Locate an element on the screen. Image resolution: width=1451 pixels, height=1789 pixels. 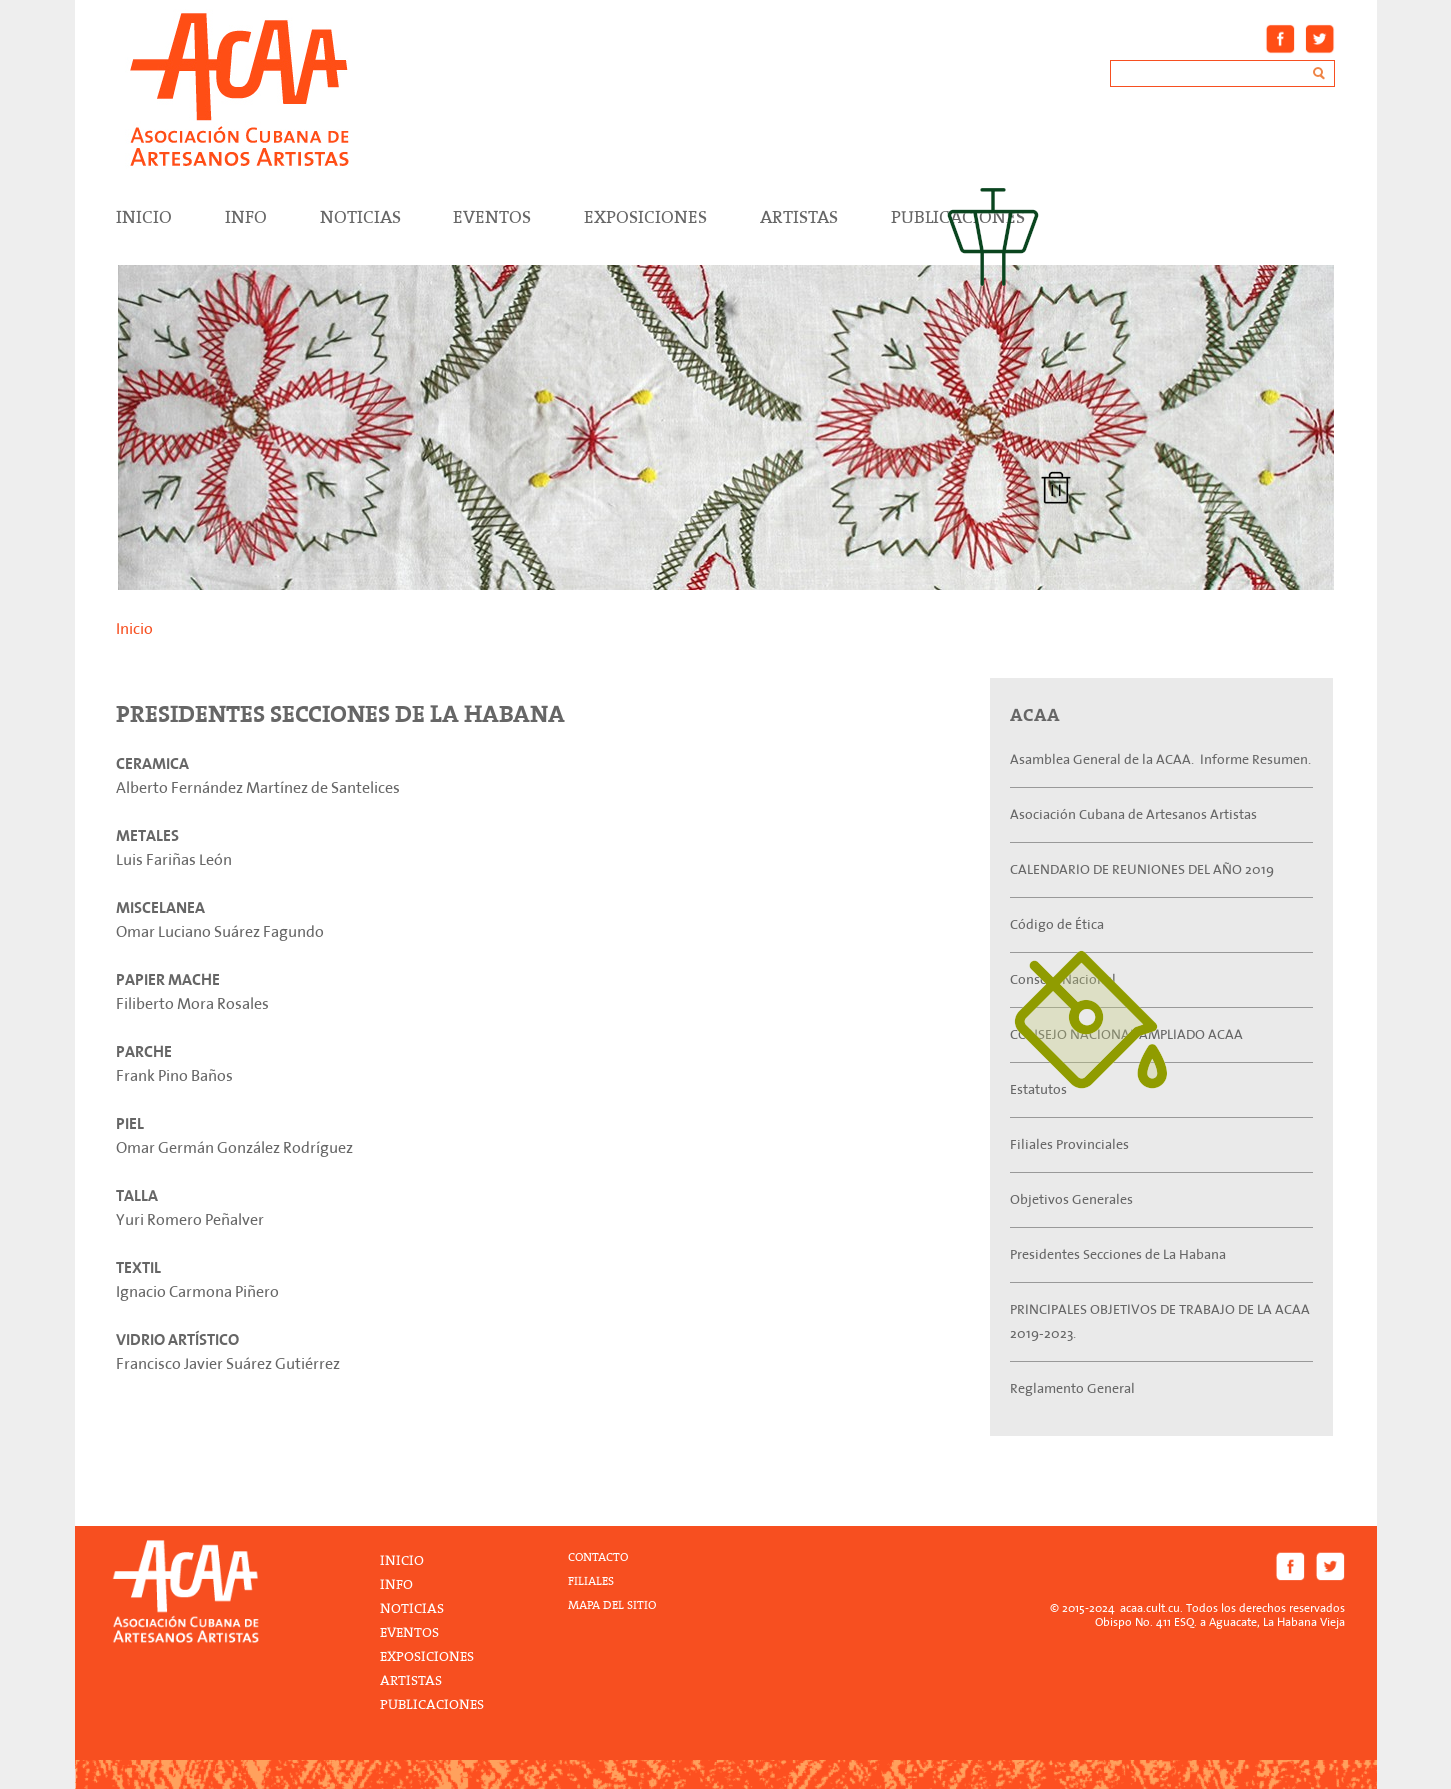
access air traffic control features is located at coordinates (993, 237).